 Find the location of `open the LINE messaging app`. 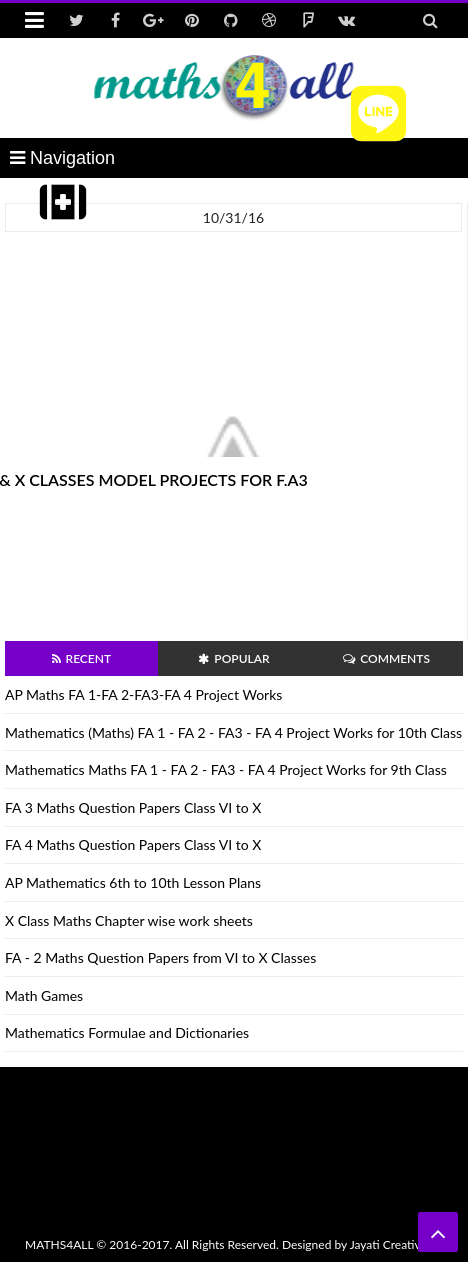

open the LINE messaging app is located at coordinates (378, 113).